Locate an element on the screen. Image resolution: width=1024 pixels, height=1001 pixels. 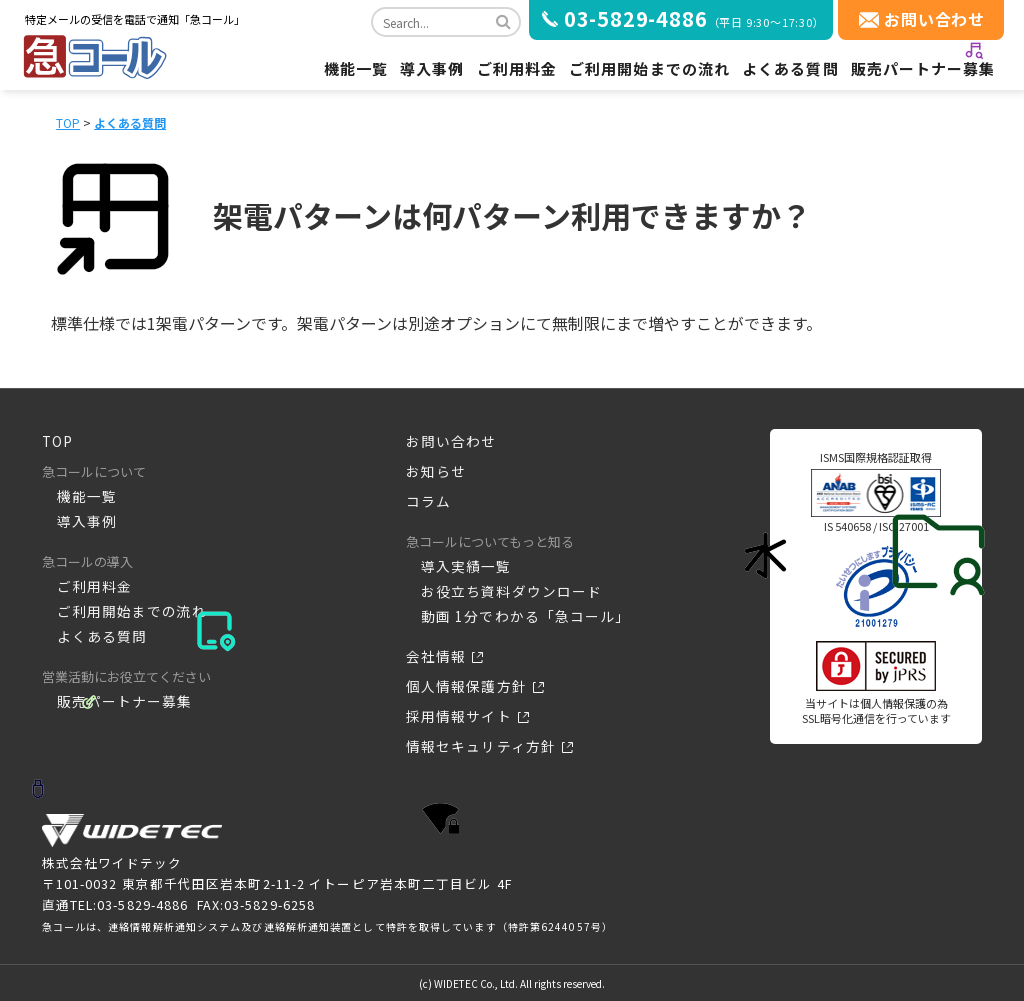
pin a location on your tablet device is located at coordinates (214, 630).